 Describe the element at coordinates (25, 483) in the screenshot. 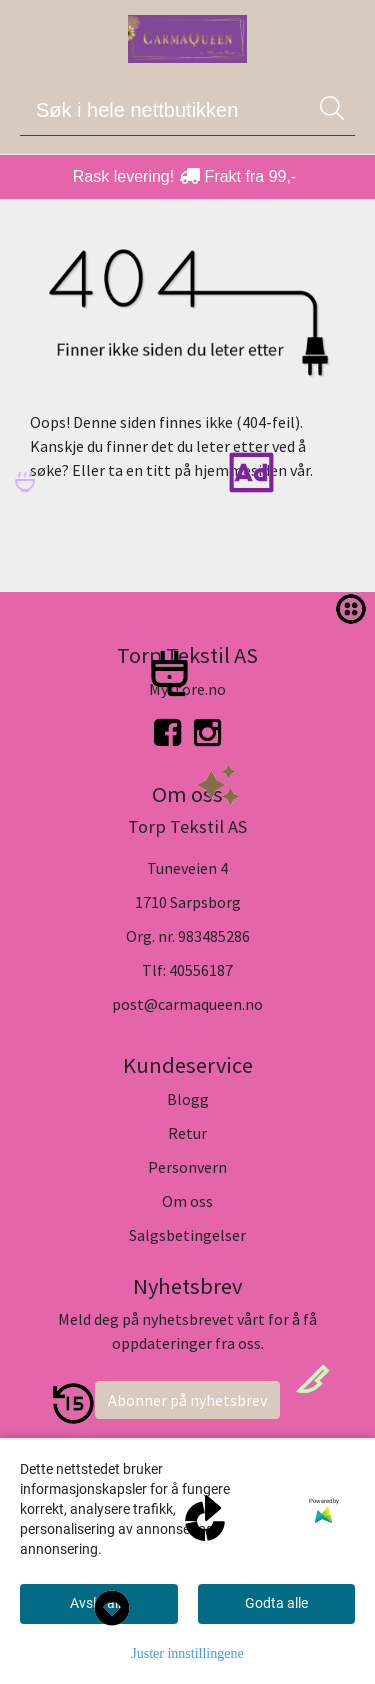

I see `view food or dining options` at that location.